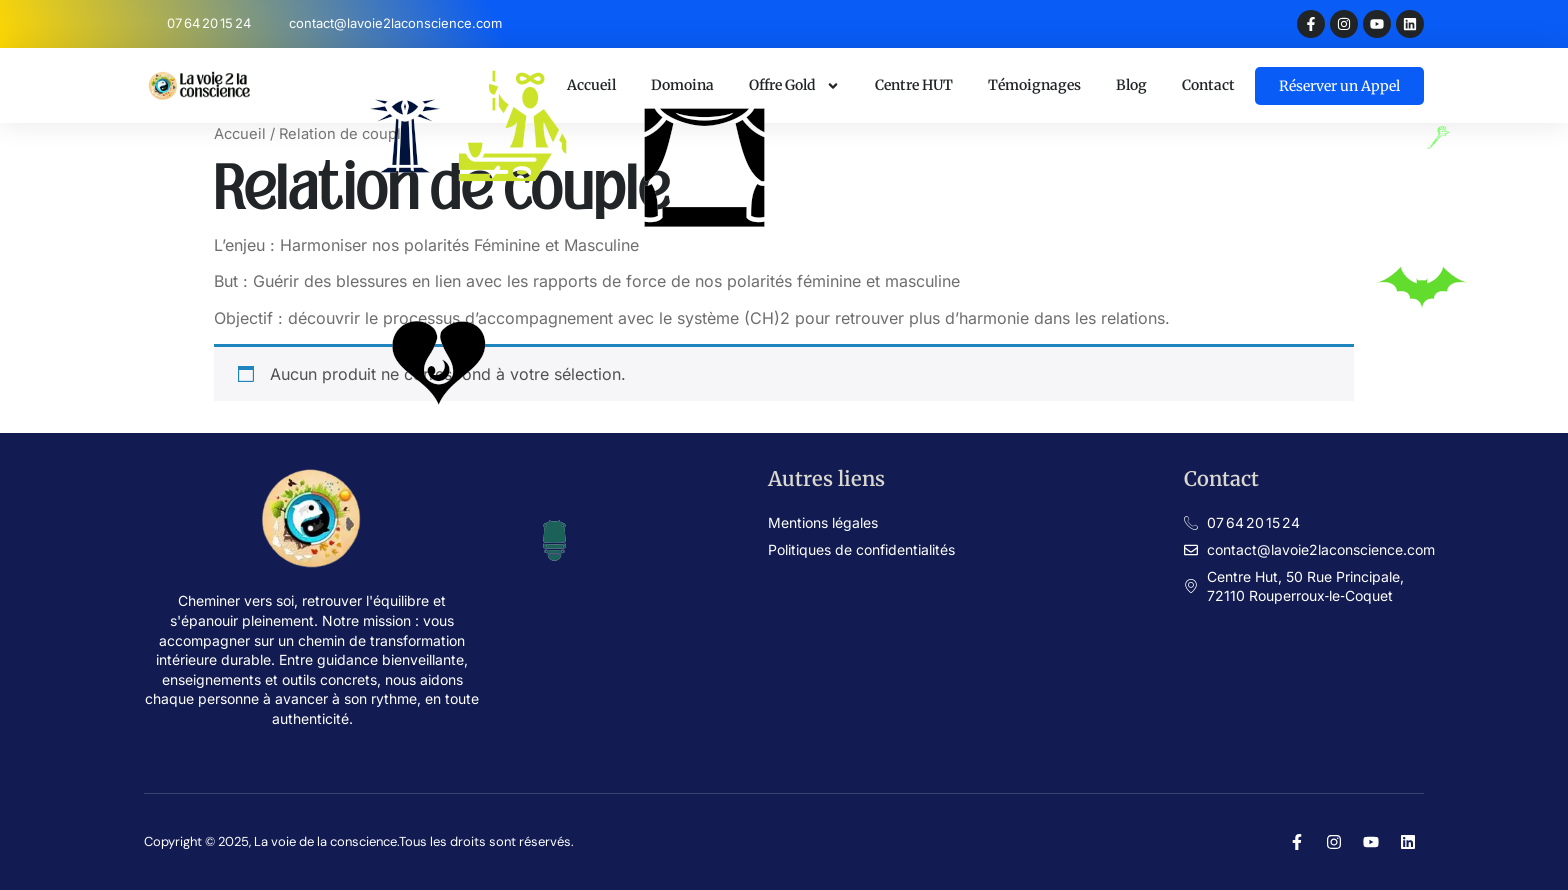  What do you see at coordinates (1422, 288) in the screenshot?
I see `indicates halloween or spooky theme content` at bounding box center [1422, 288].